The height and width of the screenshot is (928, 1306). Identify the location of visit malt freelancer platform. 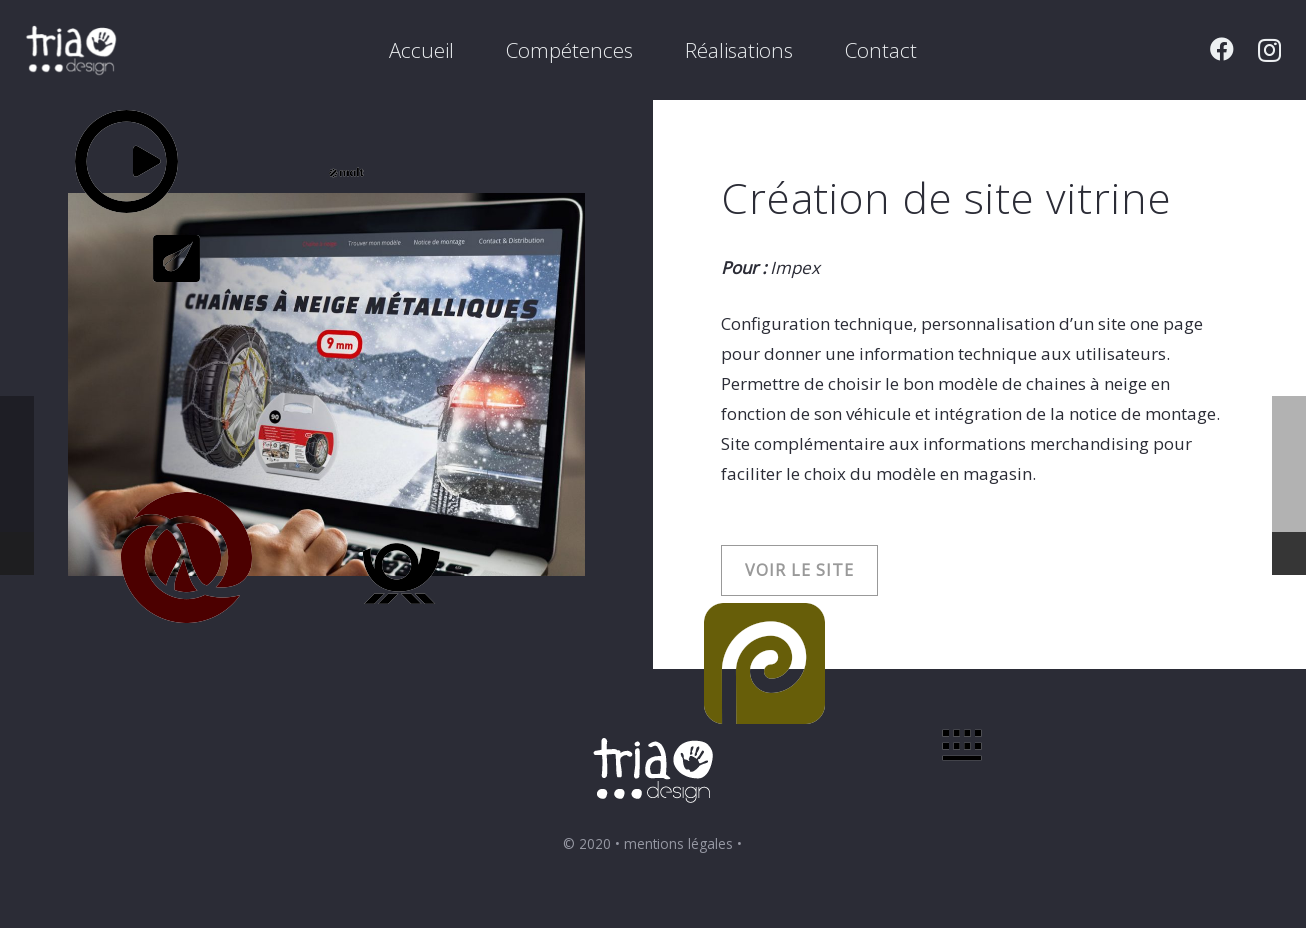
(346, 172).